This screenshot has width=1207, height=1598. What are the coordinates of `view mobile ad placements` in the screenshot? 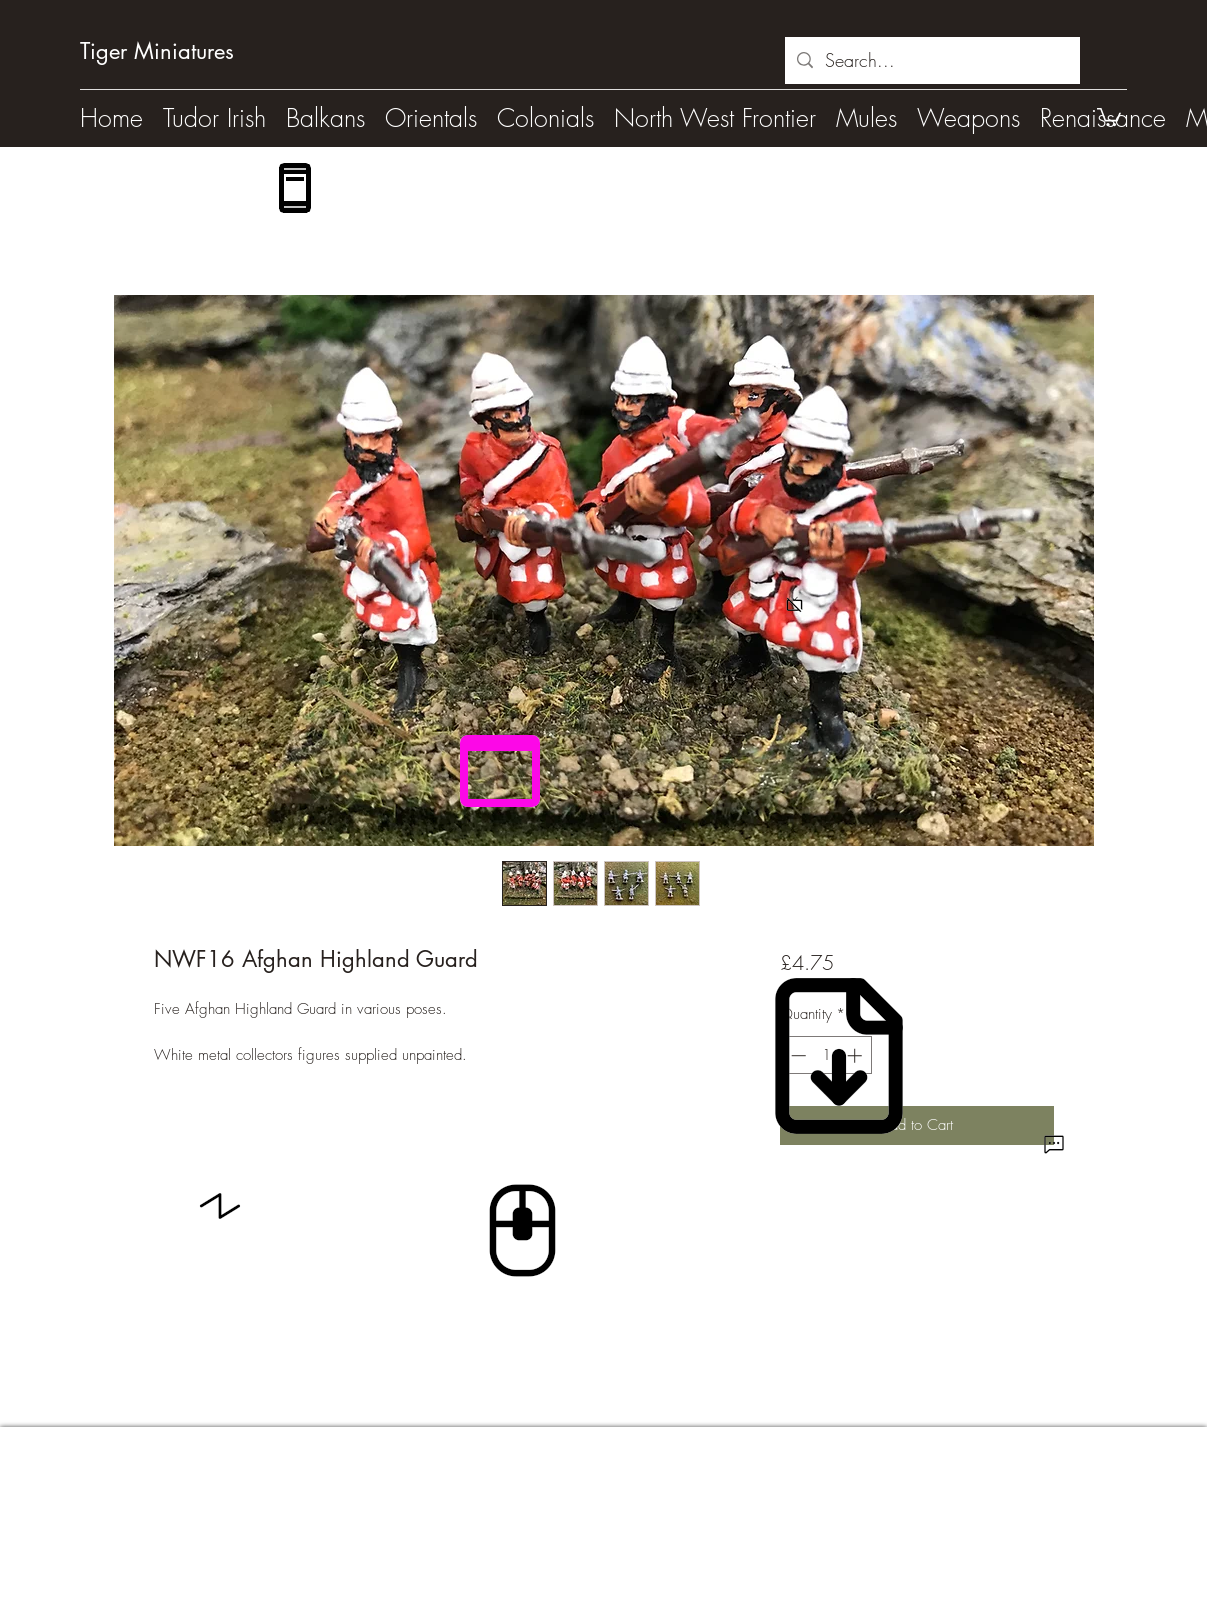 It's located at (295, 188).